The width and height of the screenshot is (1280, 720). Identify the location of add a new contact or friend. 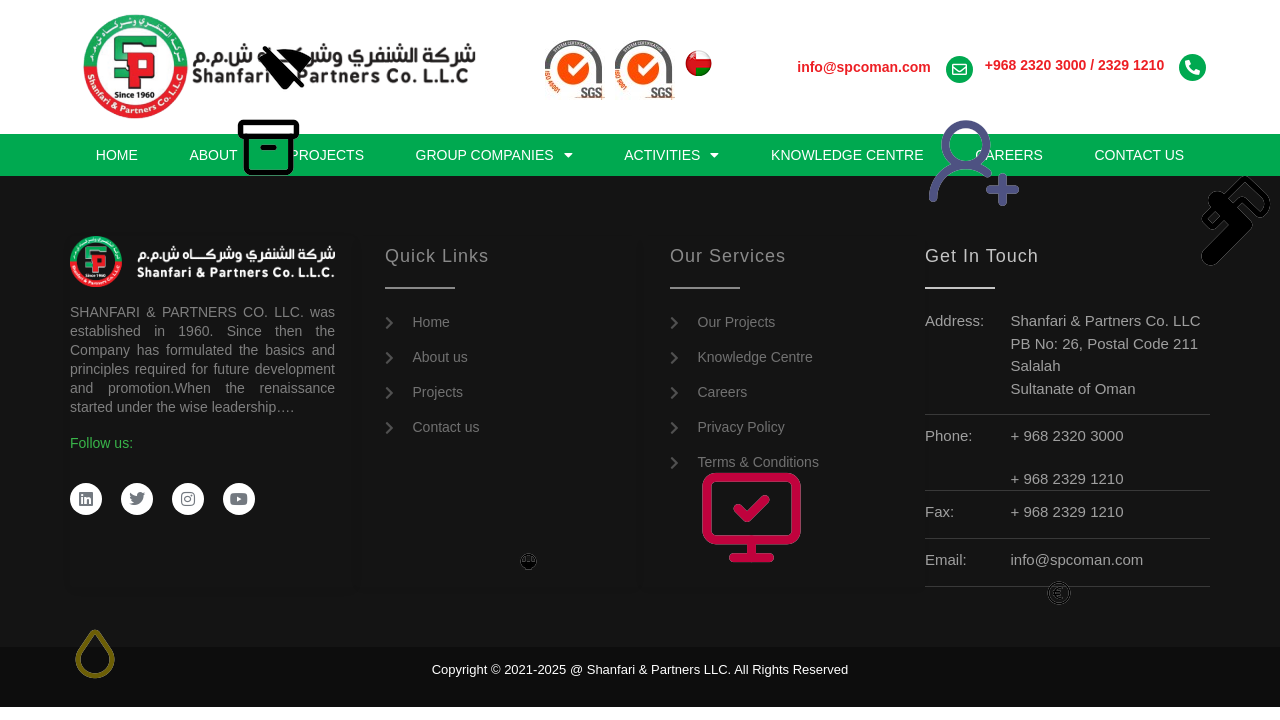
(974, 161).